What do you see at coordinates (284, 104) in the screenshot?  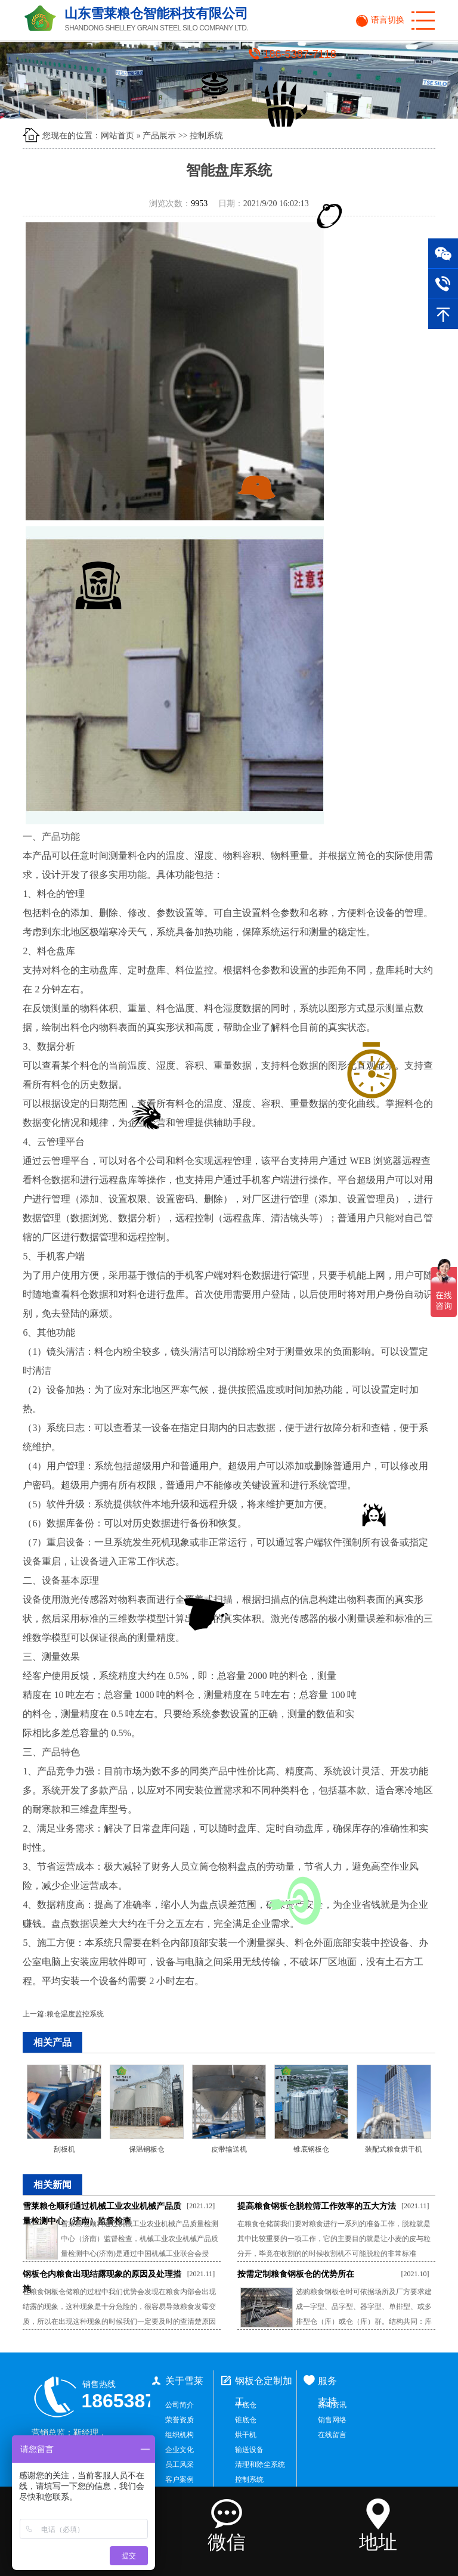 I see `robotic or mechanical hand ability in a game` at bounding box center [284, 104].